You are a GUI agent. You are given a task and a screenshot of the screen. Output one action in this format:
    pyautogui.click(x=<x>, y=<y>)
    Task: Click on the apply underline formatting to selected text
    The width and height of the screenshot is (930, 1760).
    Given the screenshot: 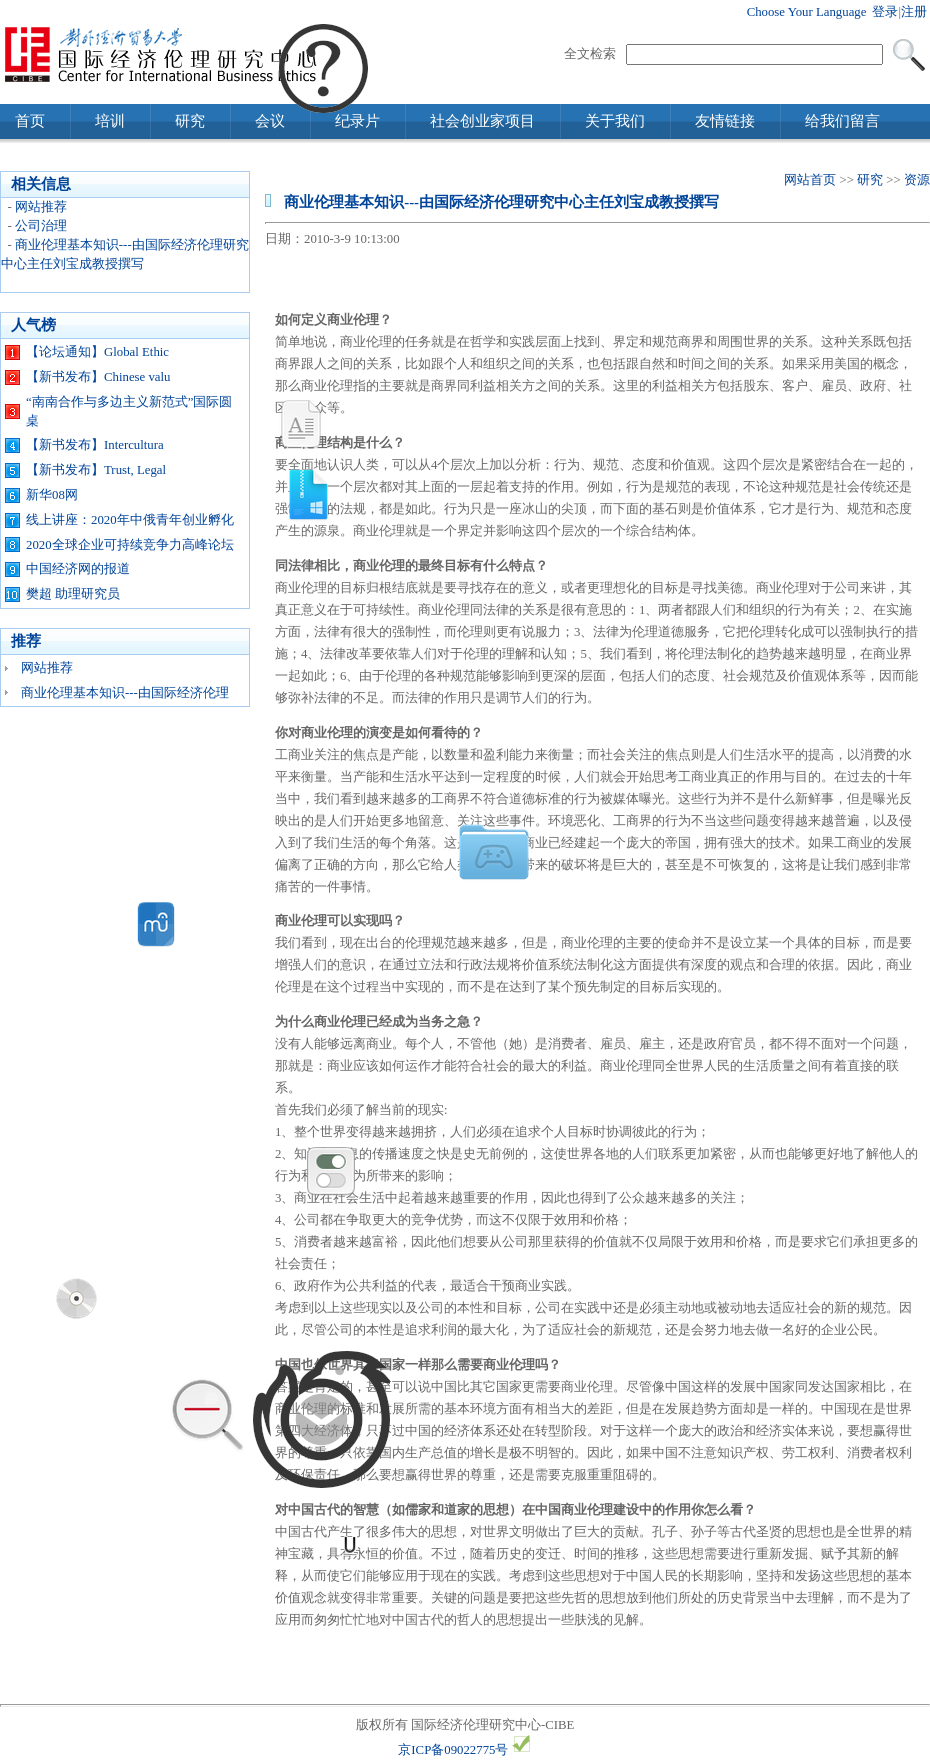 What is the action you would take?
    pyautogui.click(x=350, y=1546)
    